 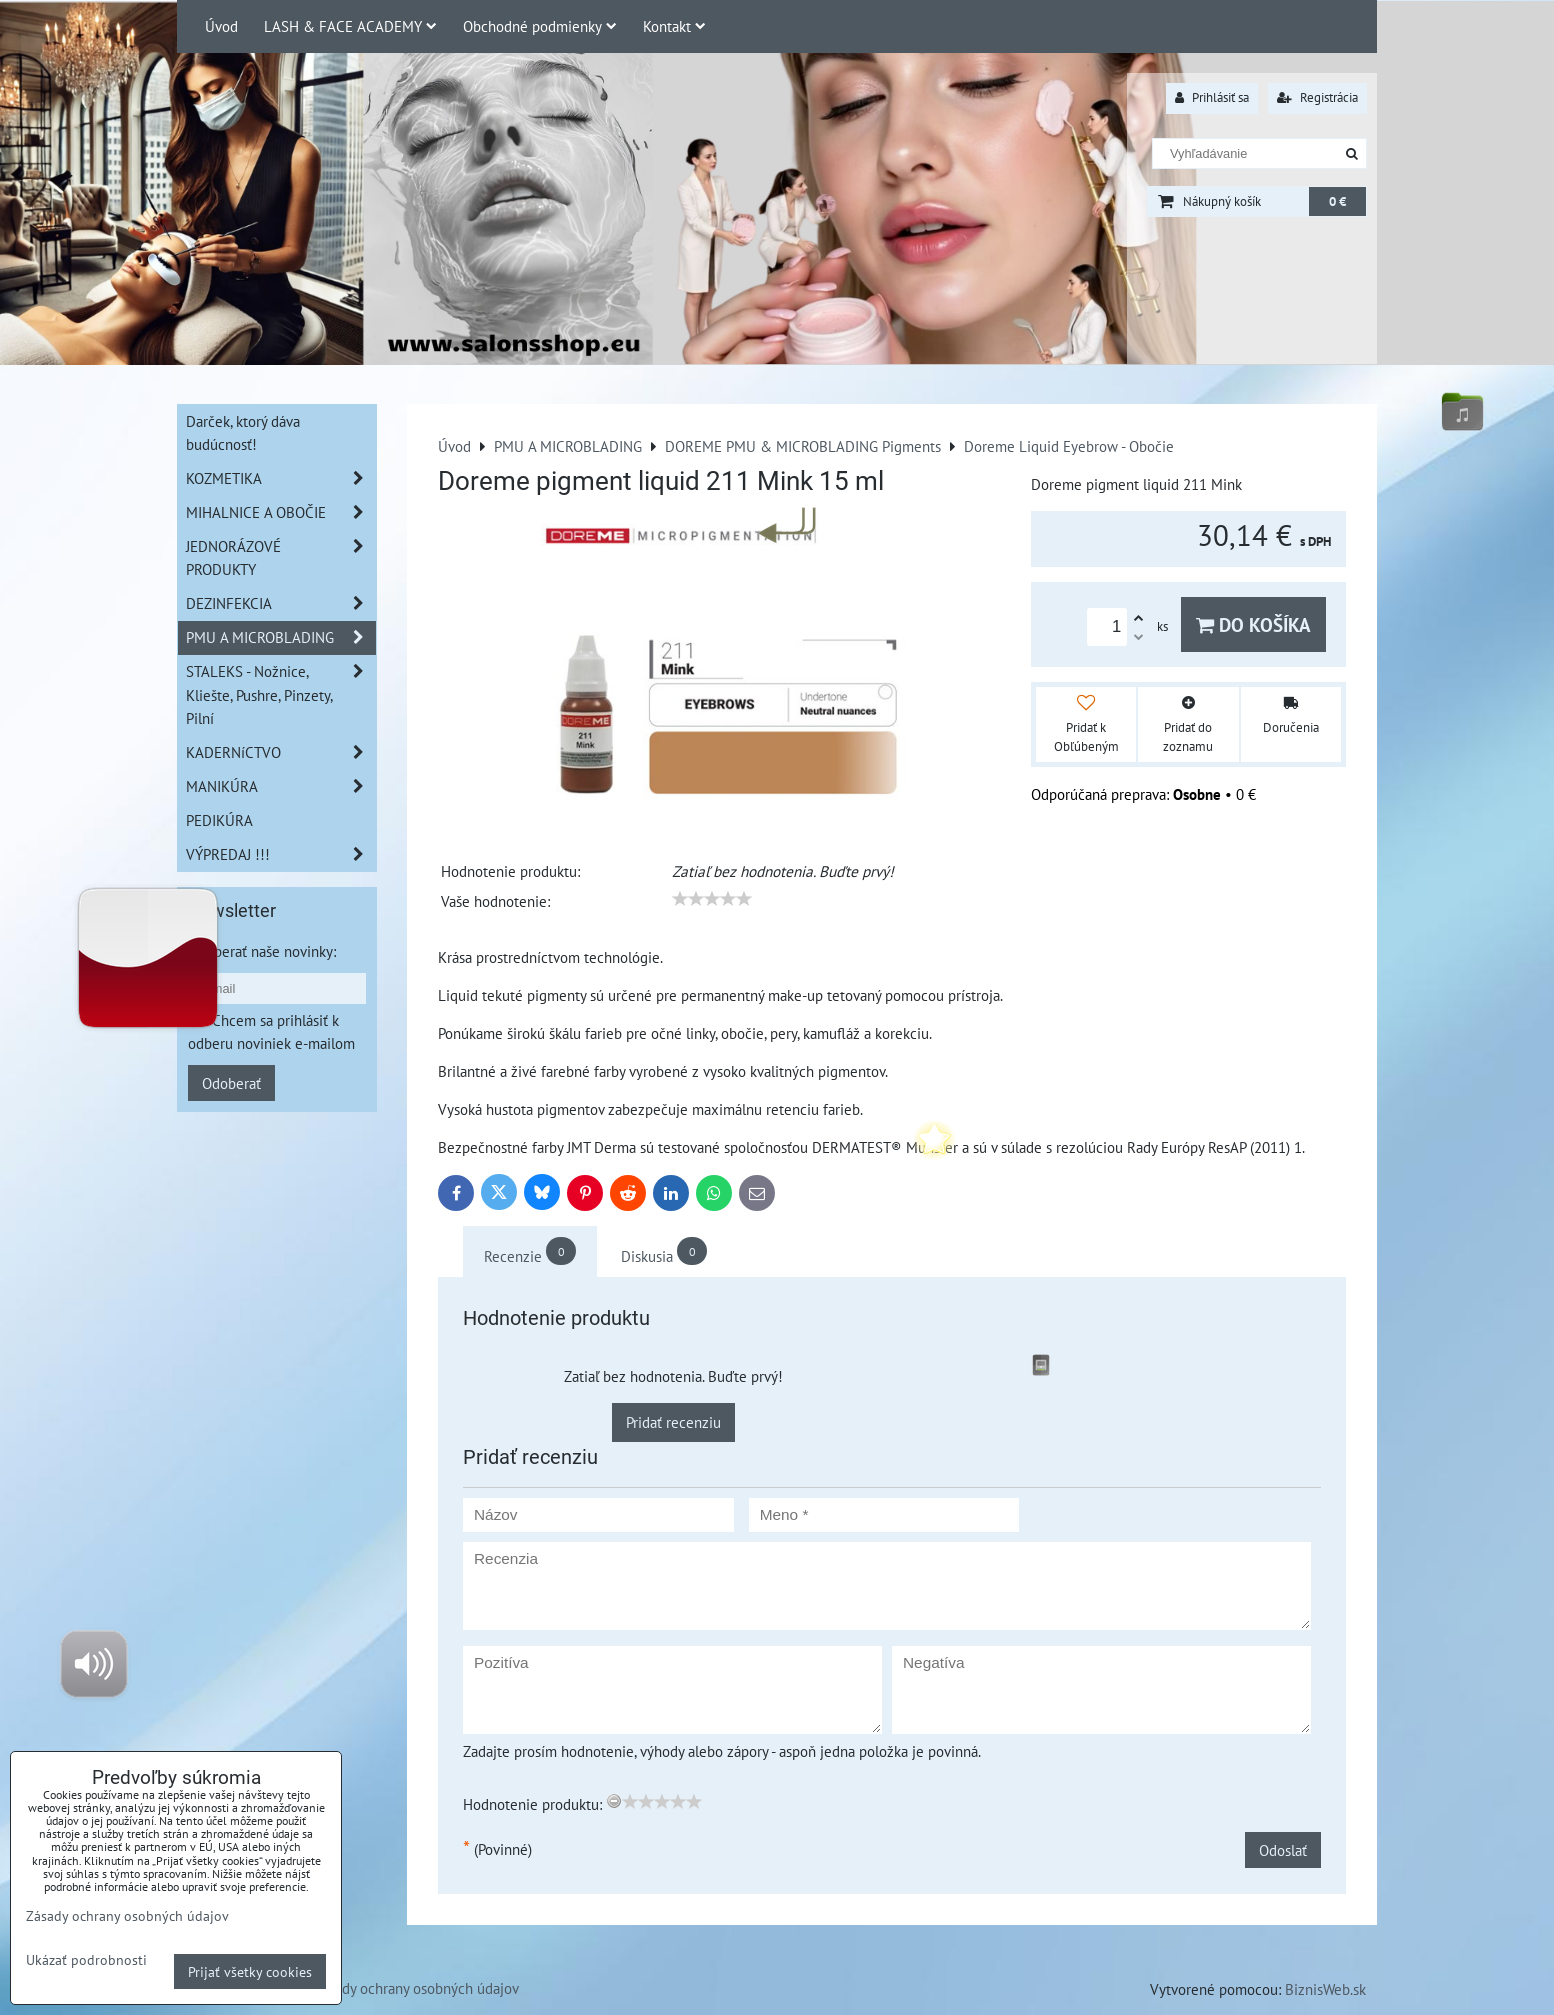 What do you see at coordinates (933, 1140) in the screenshot?
I see `indicates a new or recently added item` at bounding box center [933, 1140].